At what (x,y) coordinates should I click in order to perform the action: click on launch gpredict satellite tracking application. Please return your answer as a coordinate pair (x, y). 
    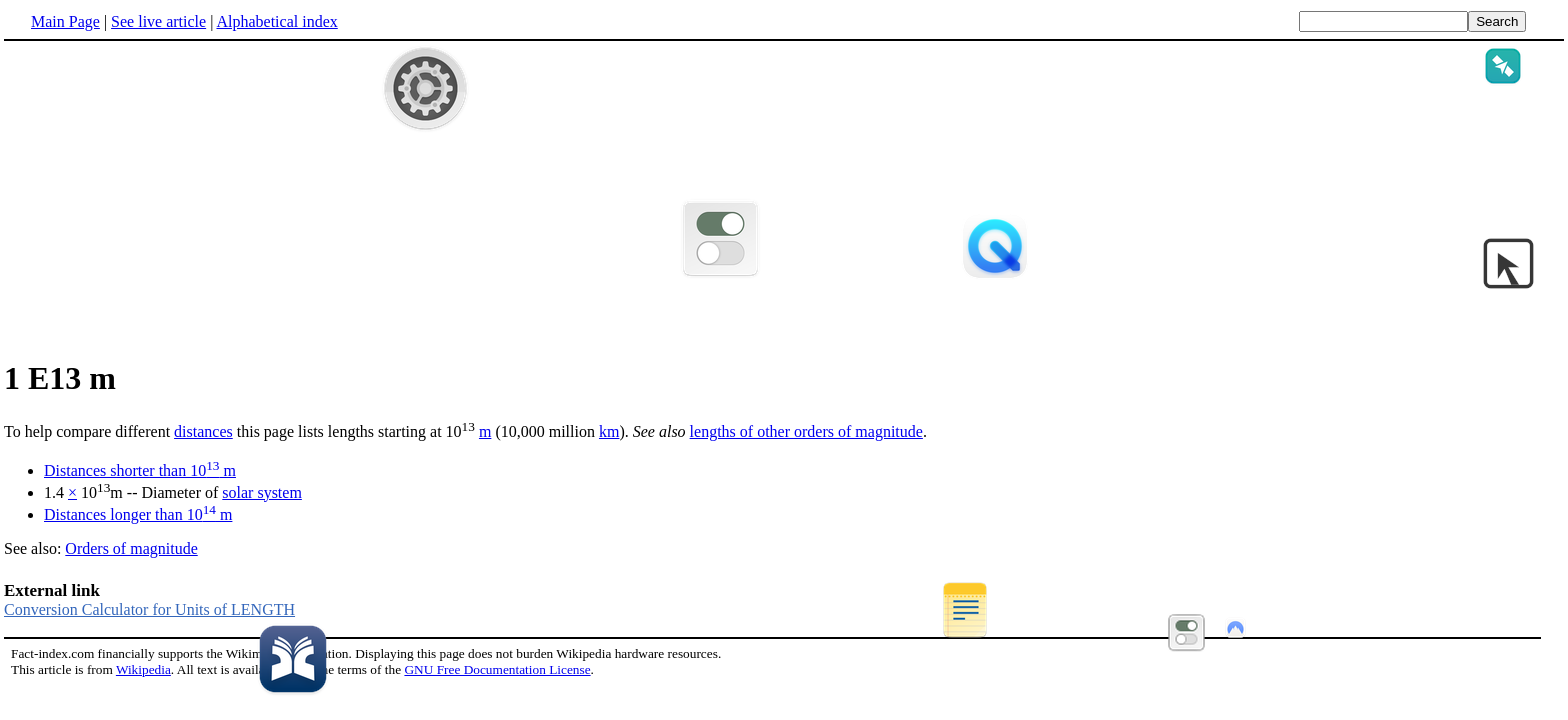
    Looking at the image, I should click on (1503, 66).